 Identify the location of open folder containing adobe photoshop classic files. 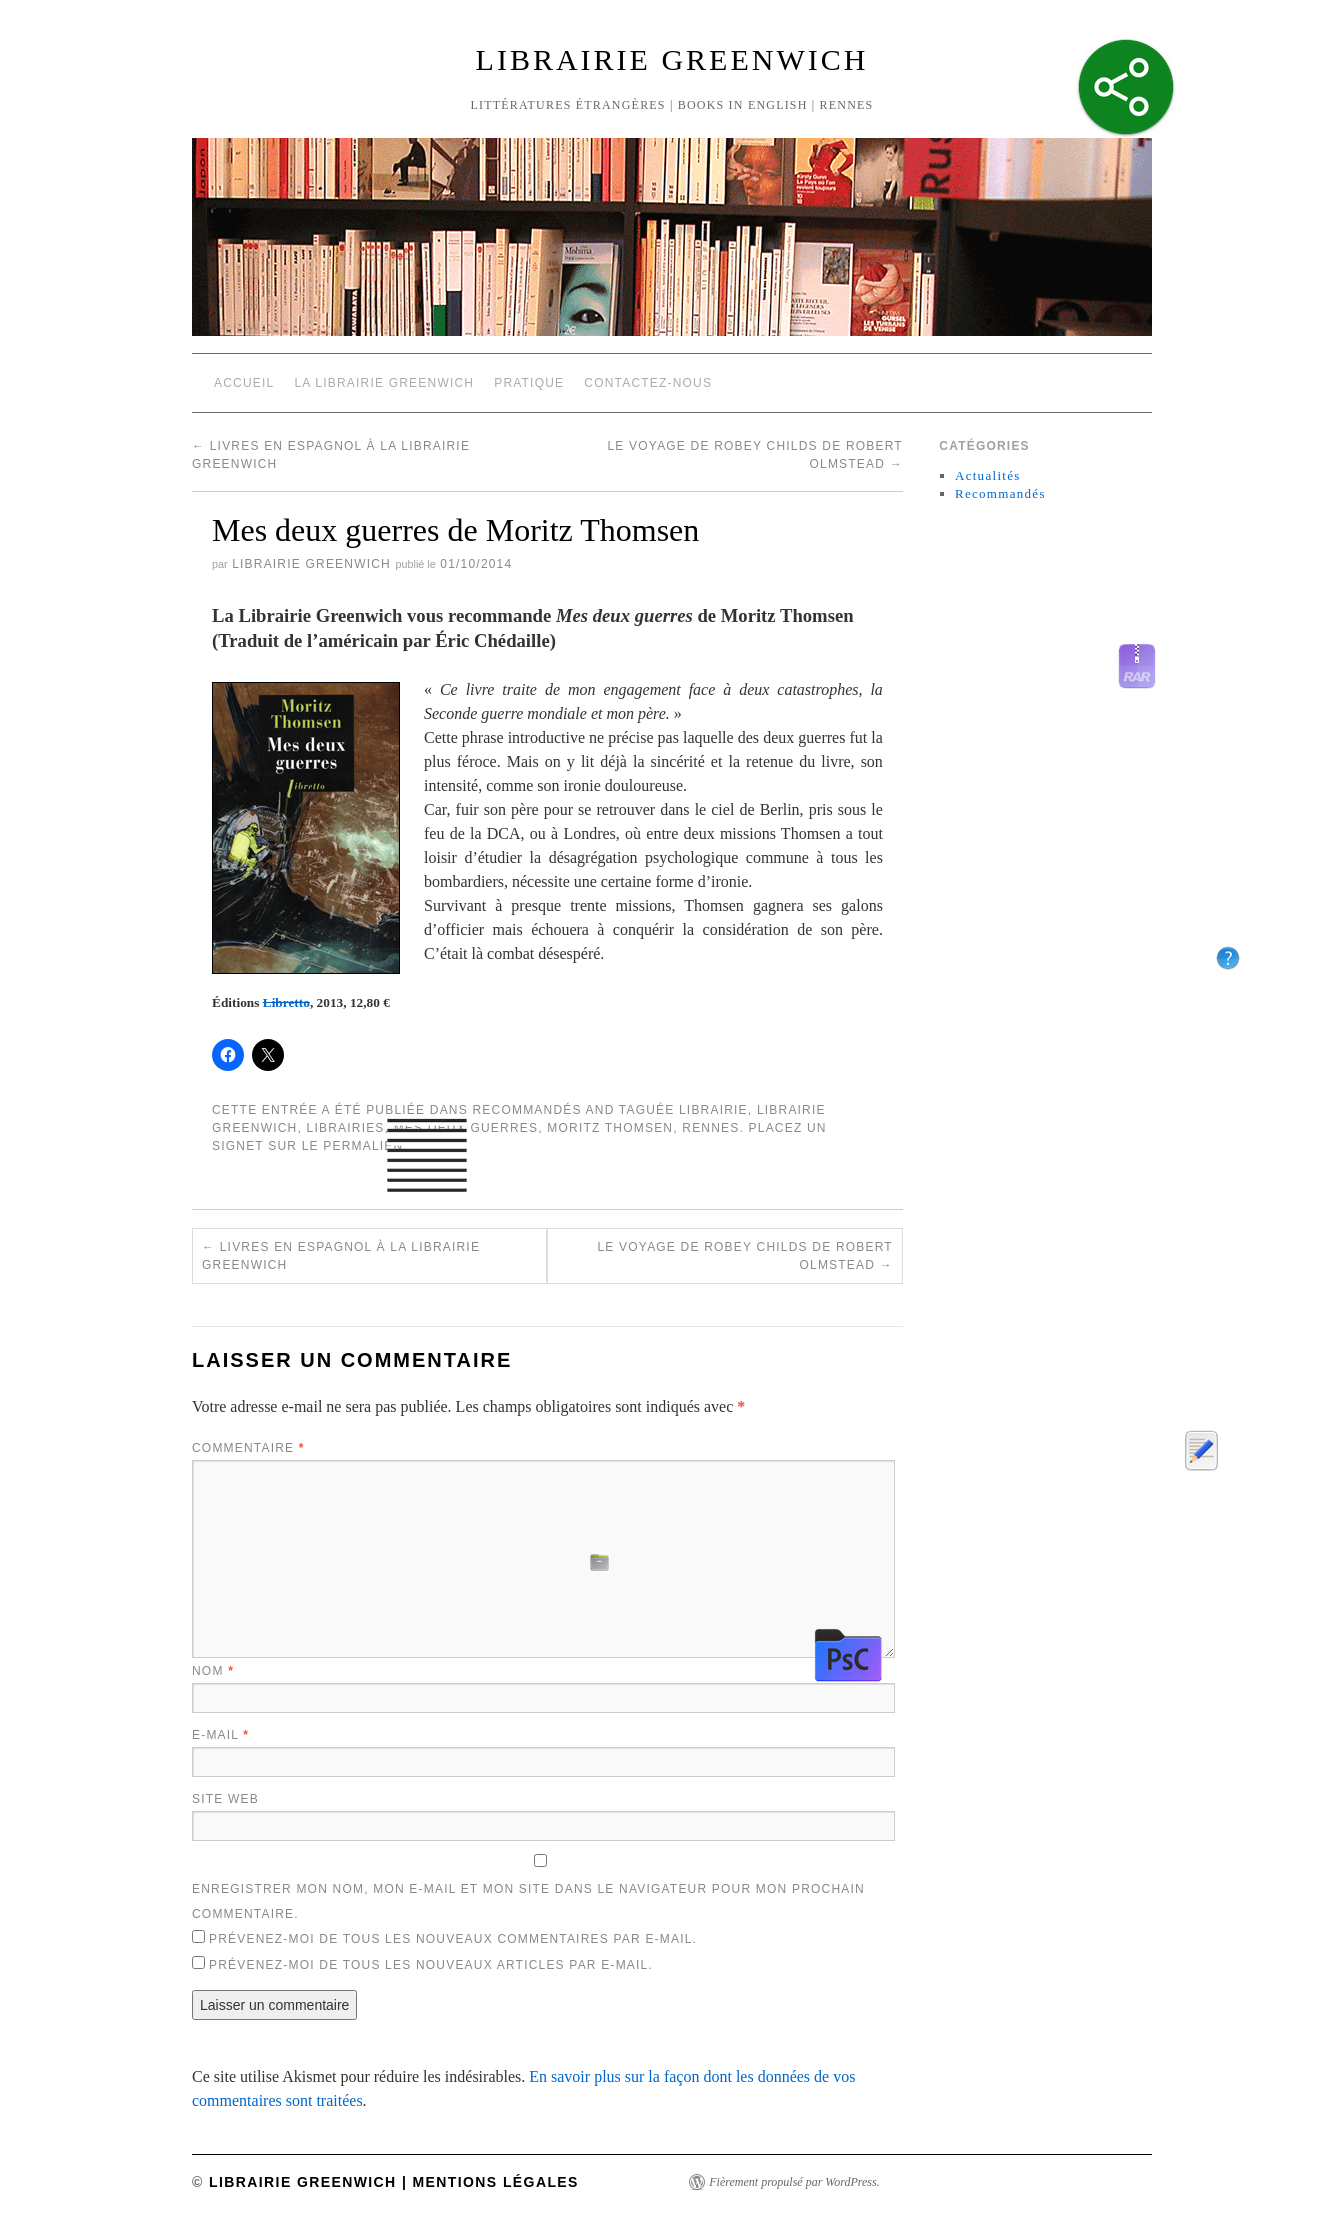
(848, 1657).